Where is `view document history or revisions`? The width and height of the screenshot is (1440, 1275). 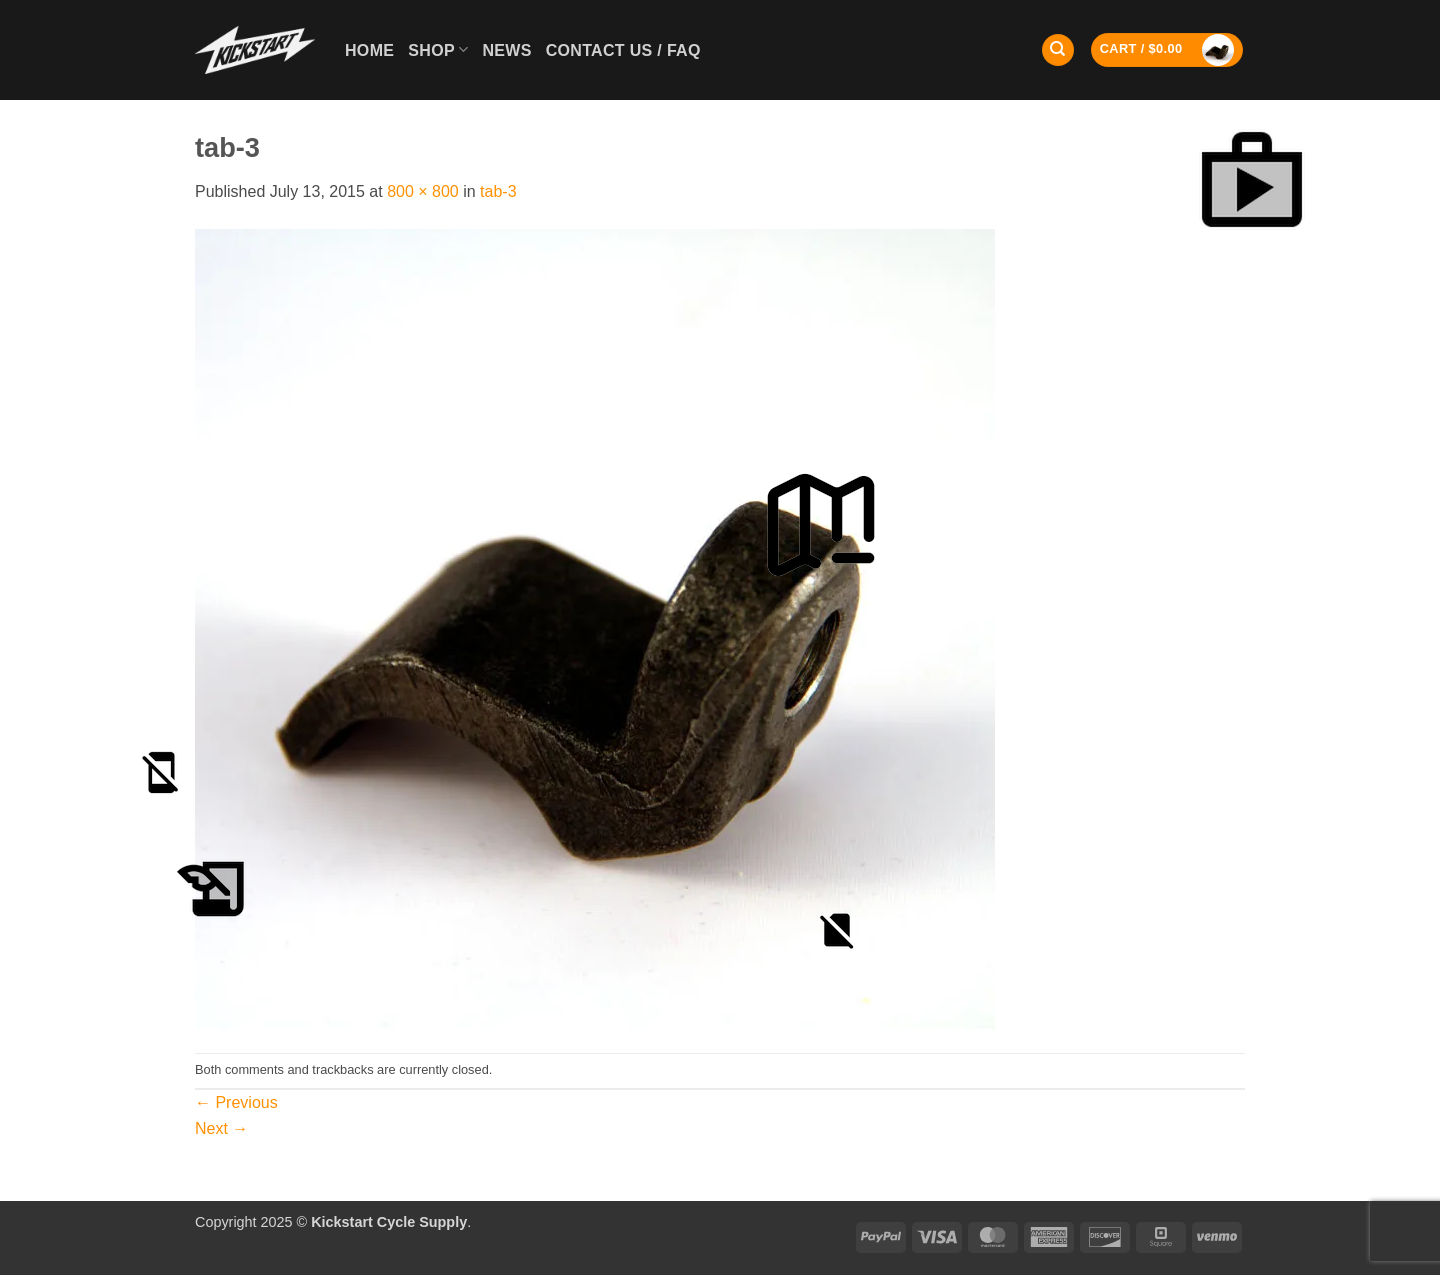
view document history or revisions is located at coordinates (213, 889).